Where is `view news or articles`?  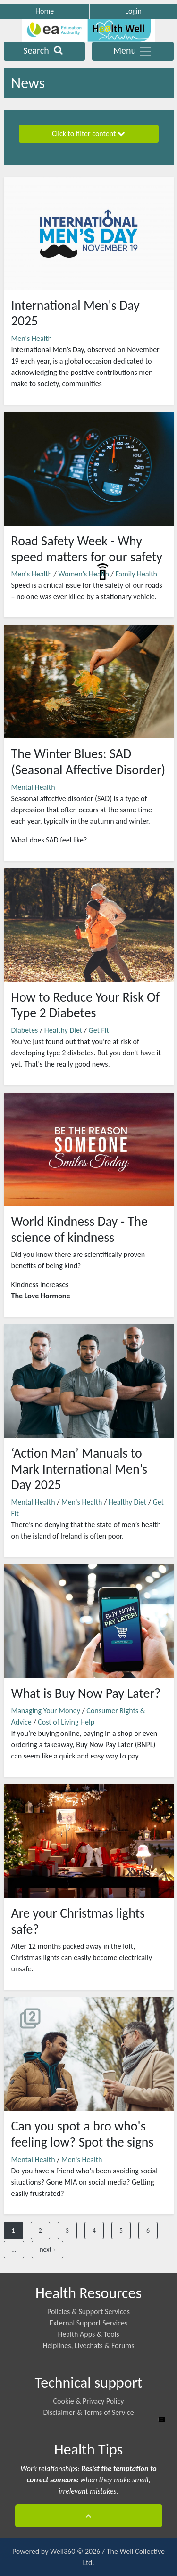
view news or articles is located at coordinates (161, 2419).